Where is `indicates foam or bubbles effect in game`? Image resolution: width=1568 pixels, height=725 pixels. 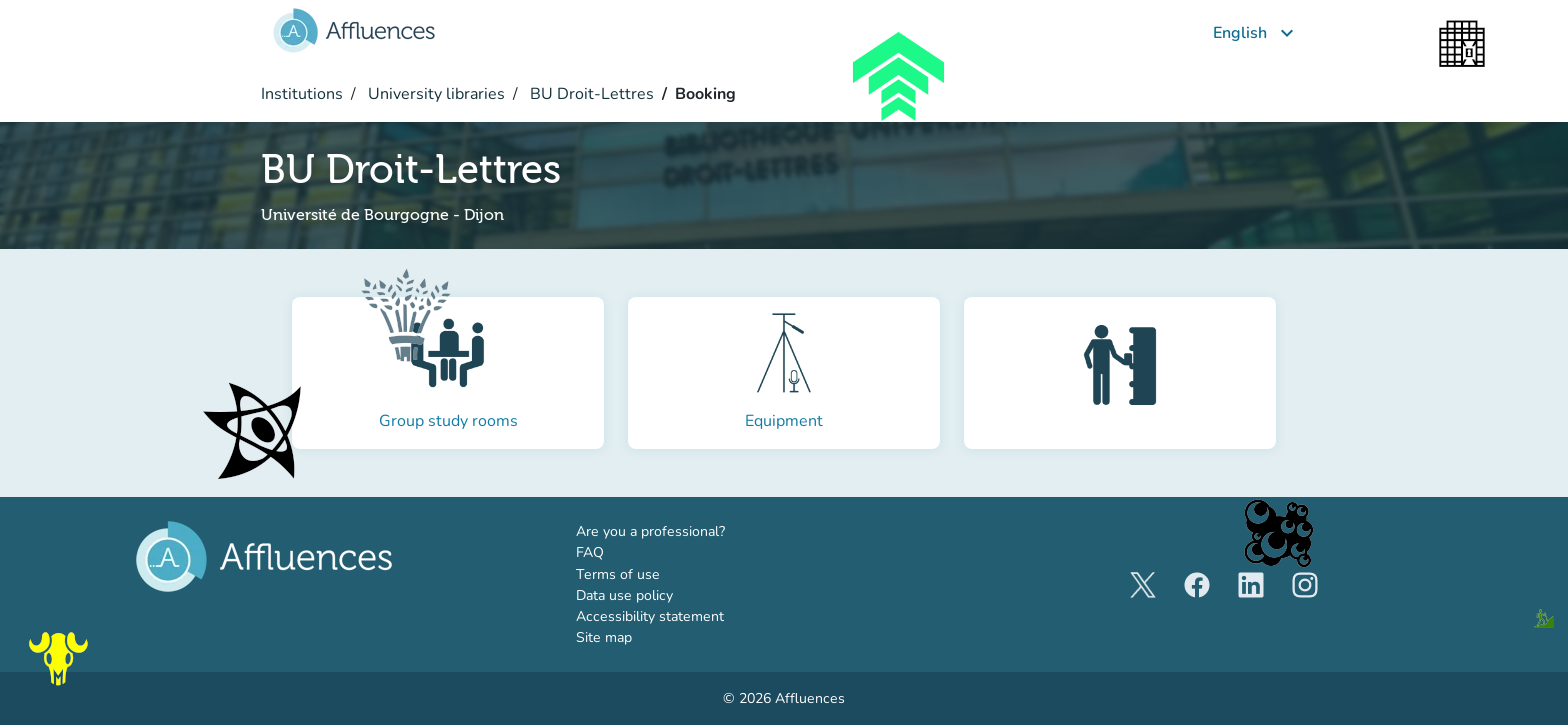
indicates foam or bubbles effect in game is located at coordinates (1278, 534).